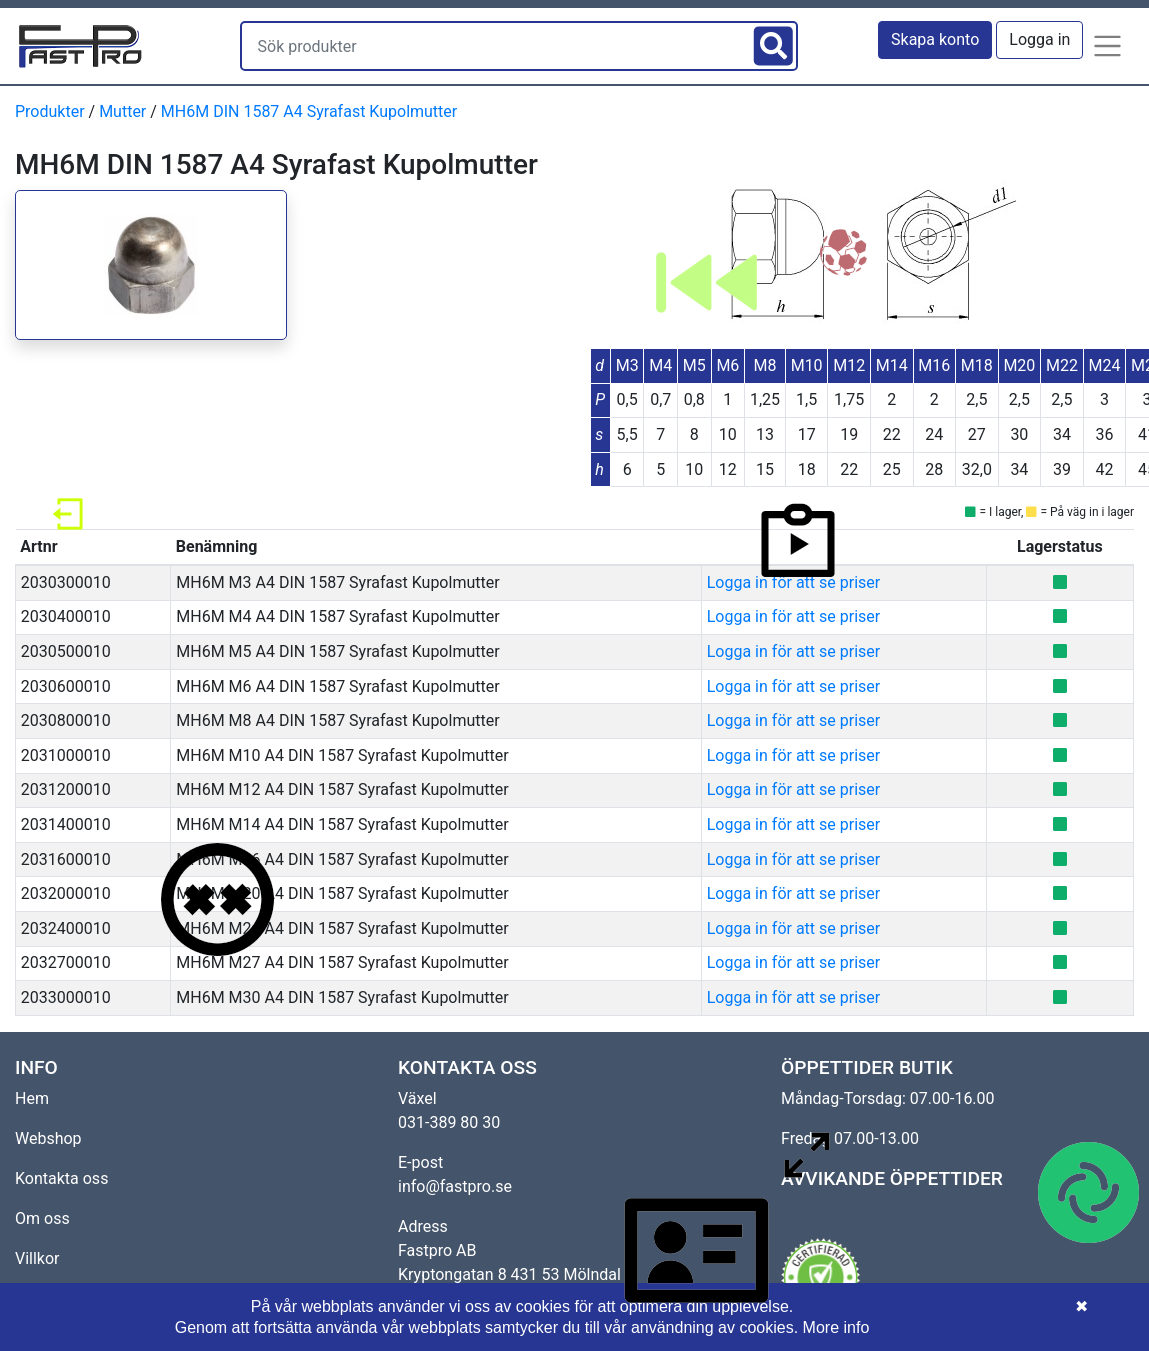  I want to click on view Indian Super League football content, so click(843, 252).